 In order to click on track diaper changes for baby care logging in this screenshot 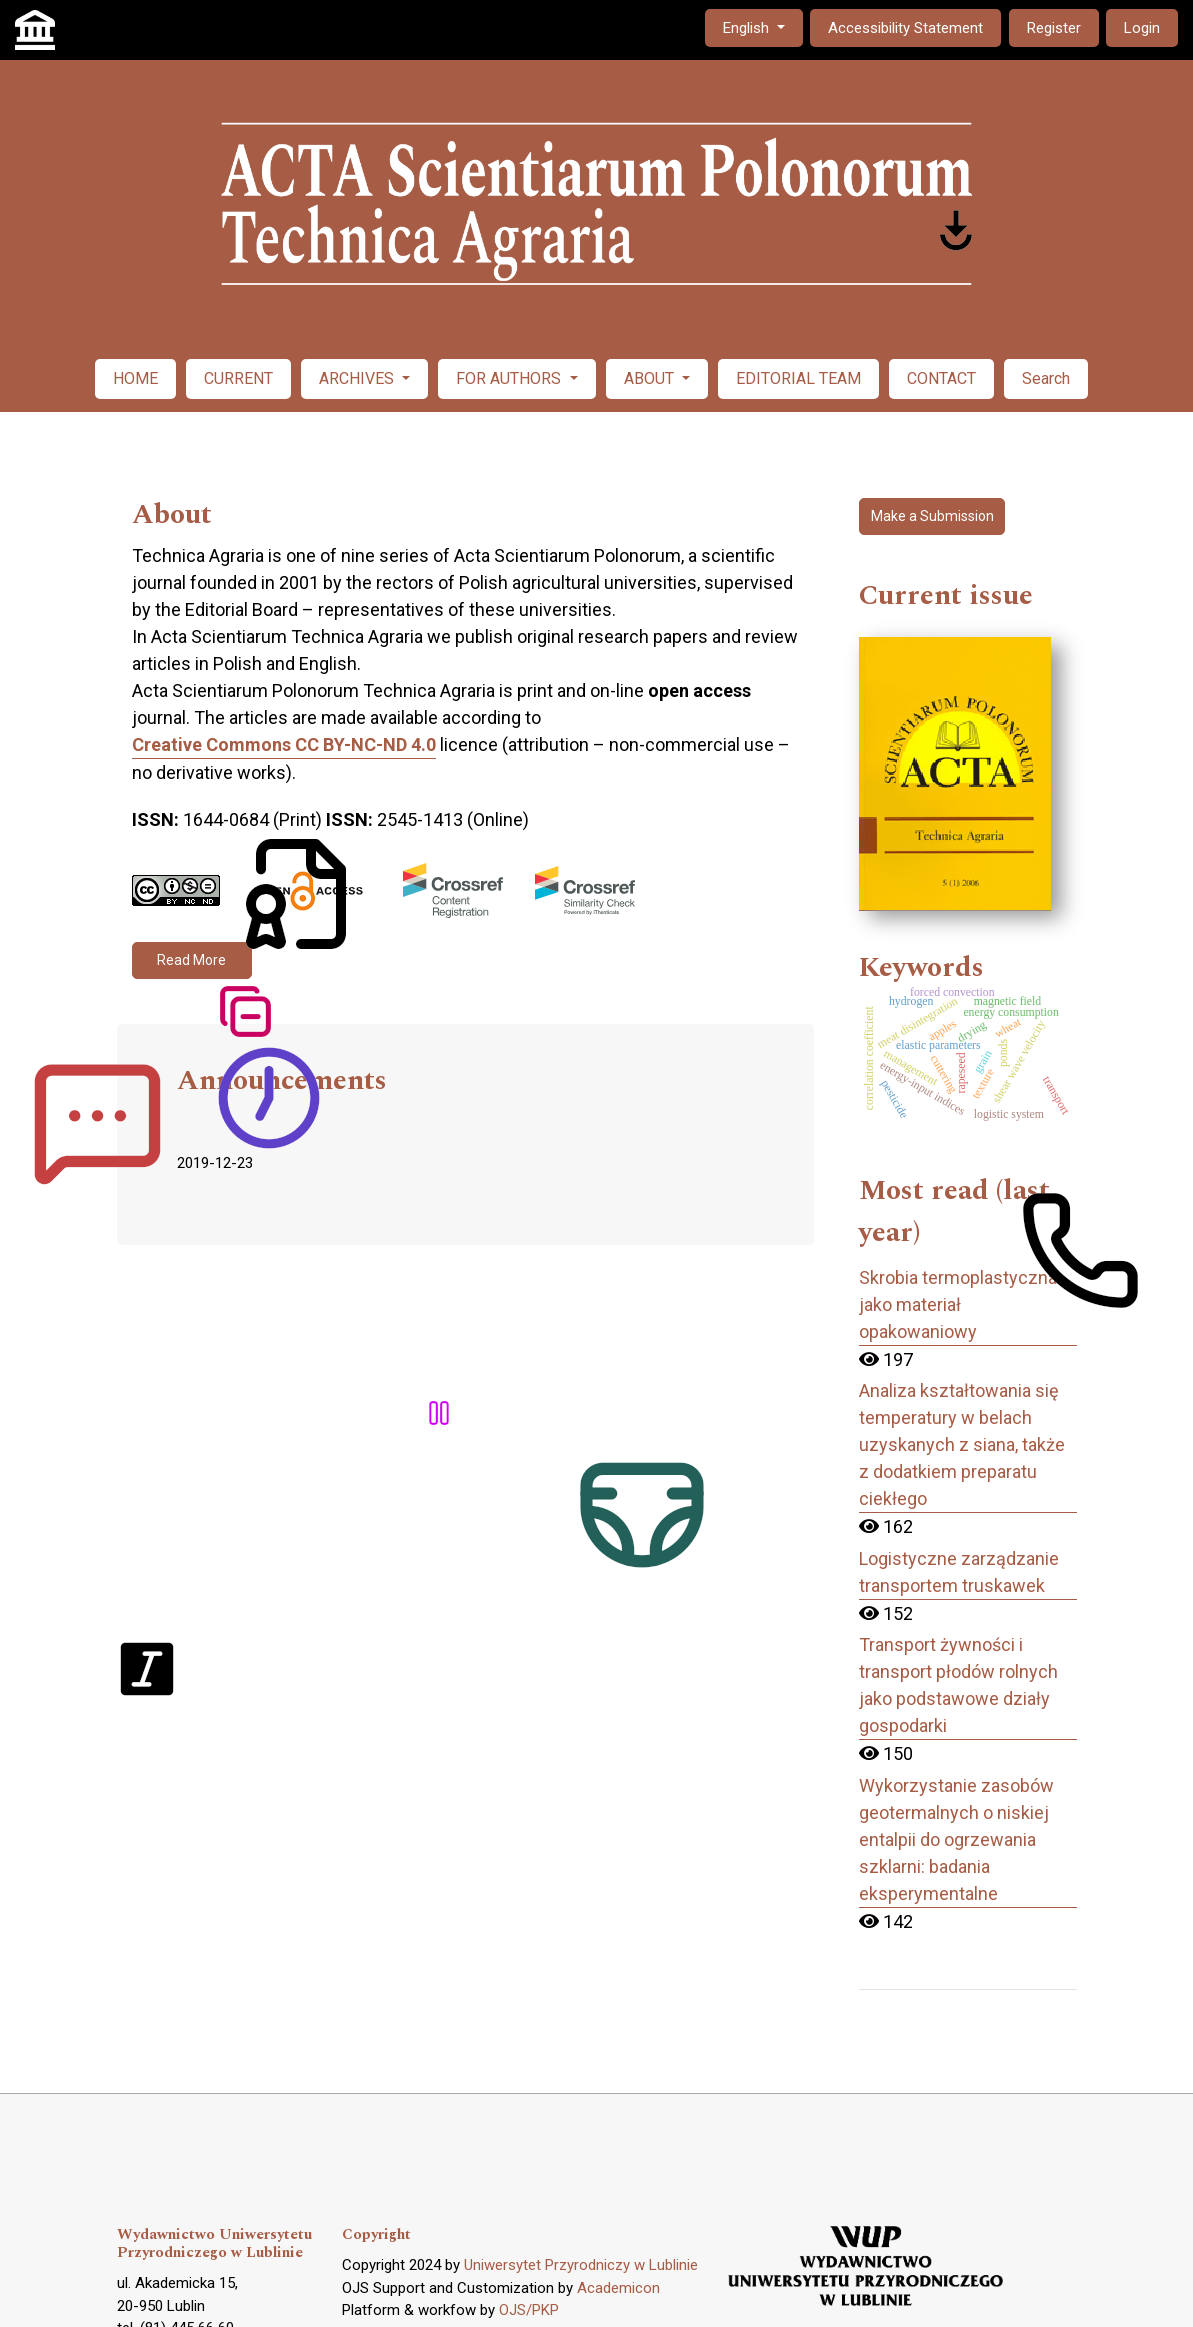, I will do `click(642, 1512)`.